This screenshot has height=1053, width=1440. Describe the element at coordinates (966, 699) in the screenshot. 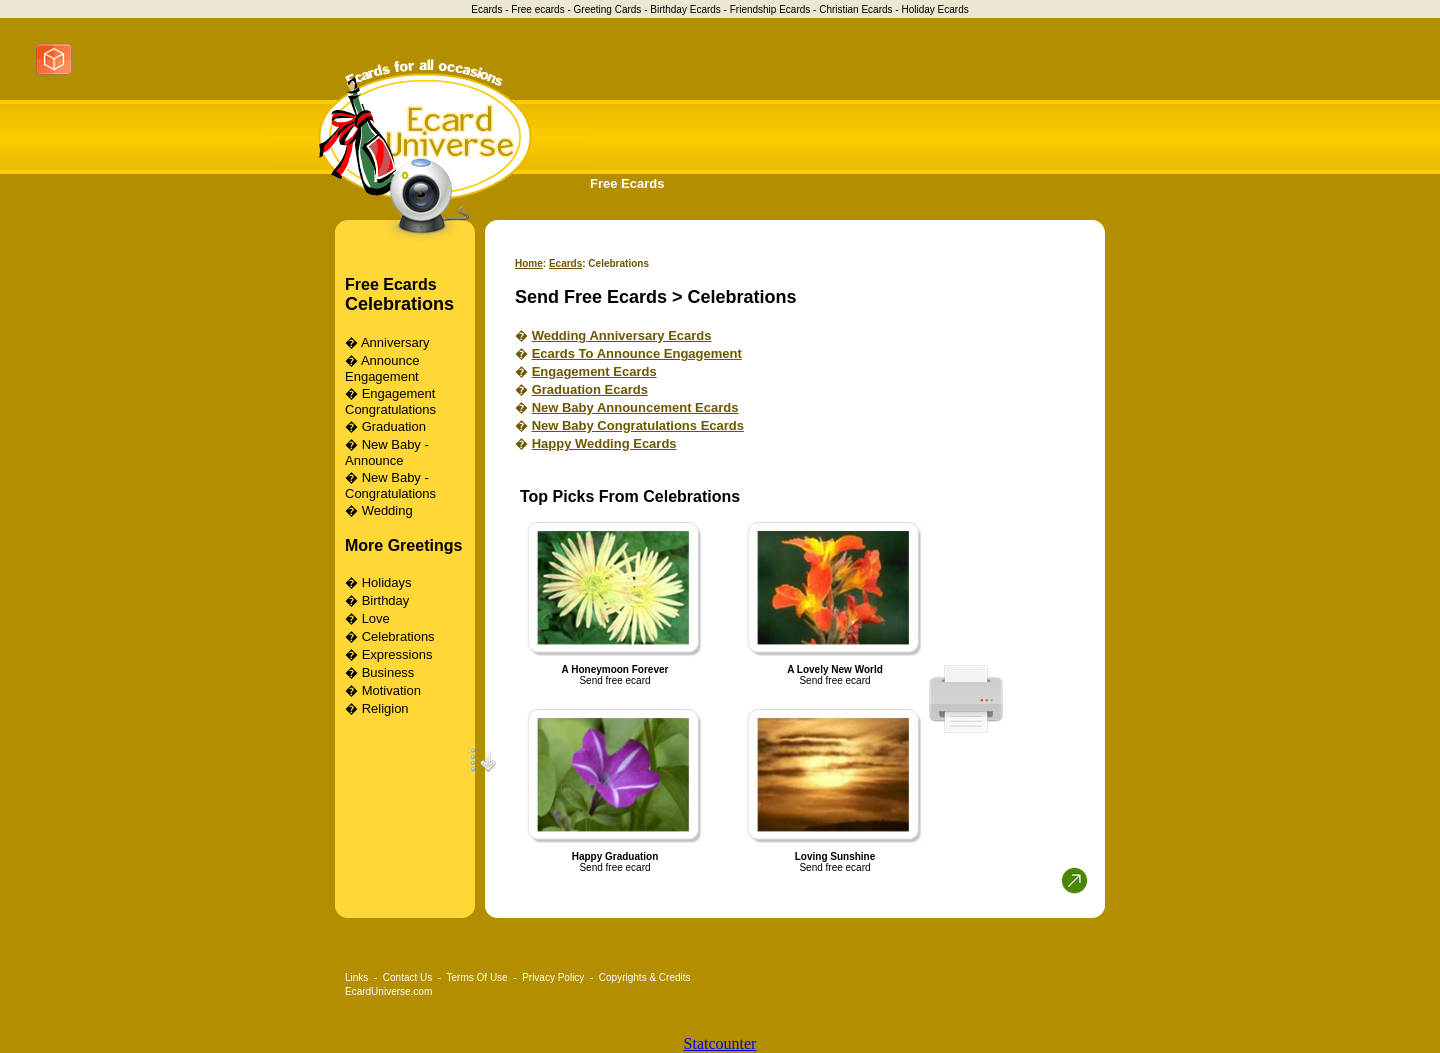

I see `print current document or page` at that location.